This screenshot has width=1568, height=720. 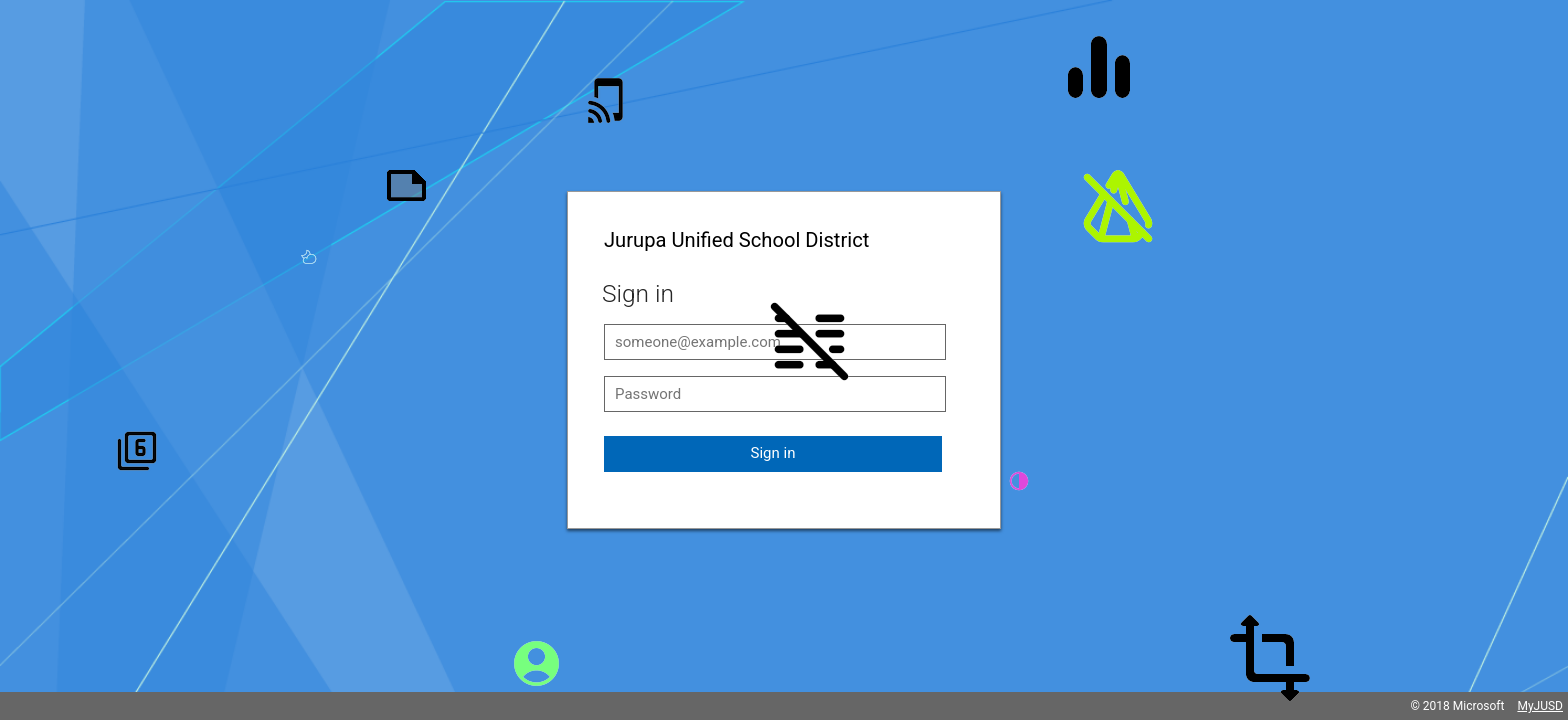 What do you see at coordinates (1019, 481) in the screenshot?
I see `adjust display contrast settings` at bounding box center [1019, 481].